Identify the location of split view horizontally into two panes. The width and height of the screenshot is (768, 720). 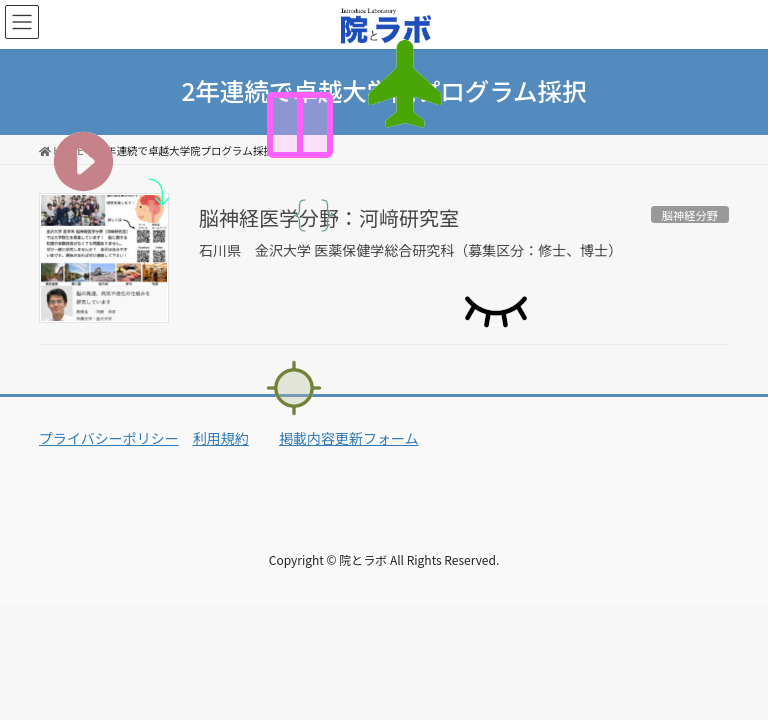
(300, 125).